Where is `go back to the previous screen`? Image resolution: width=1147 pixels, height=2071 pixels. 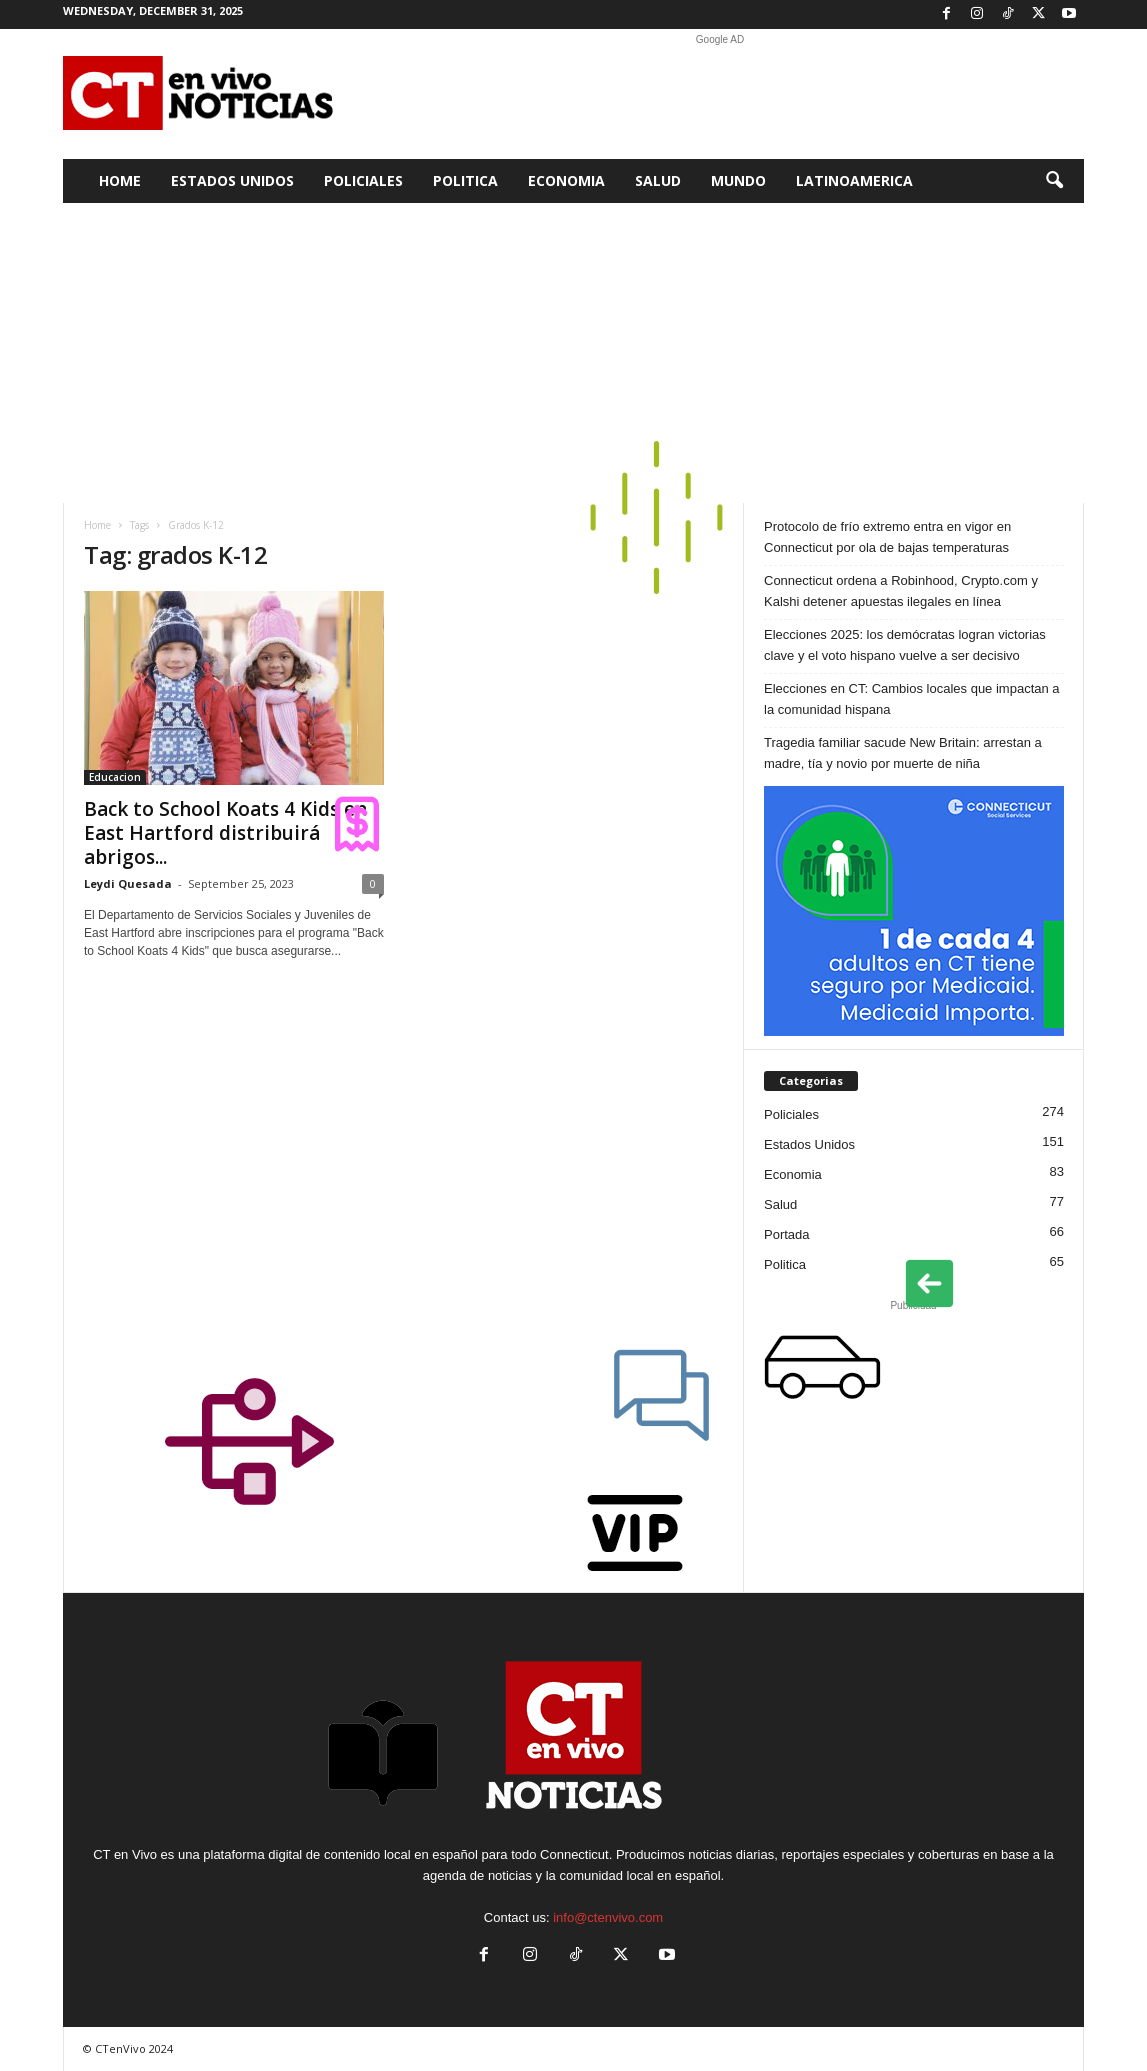
go back to the previous screen is located at coordinates (929, 1283).